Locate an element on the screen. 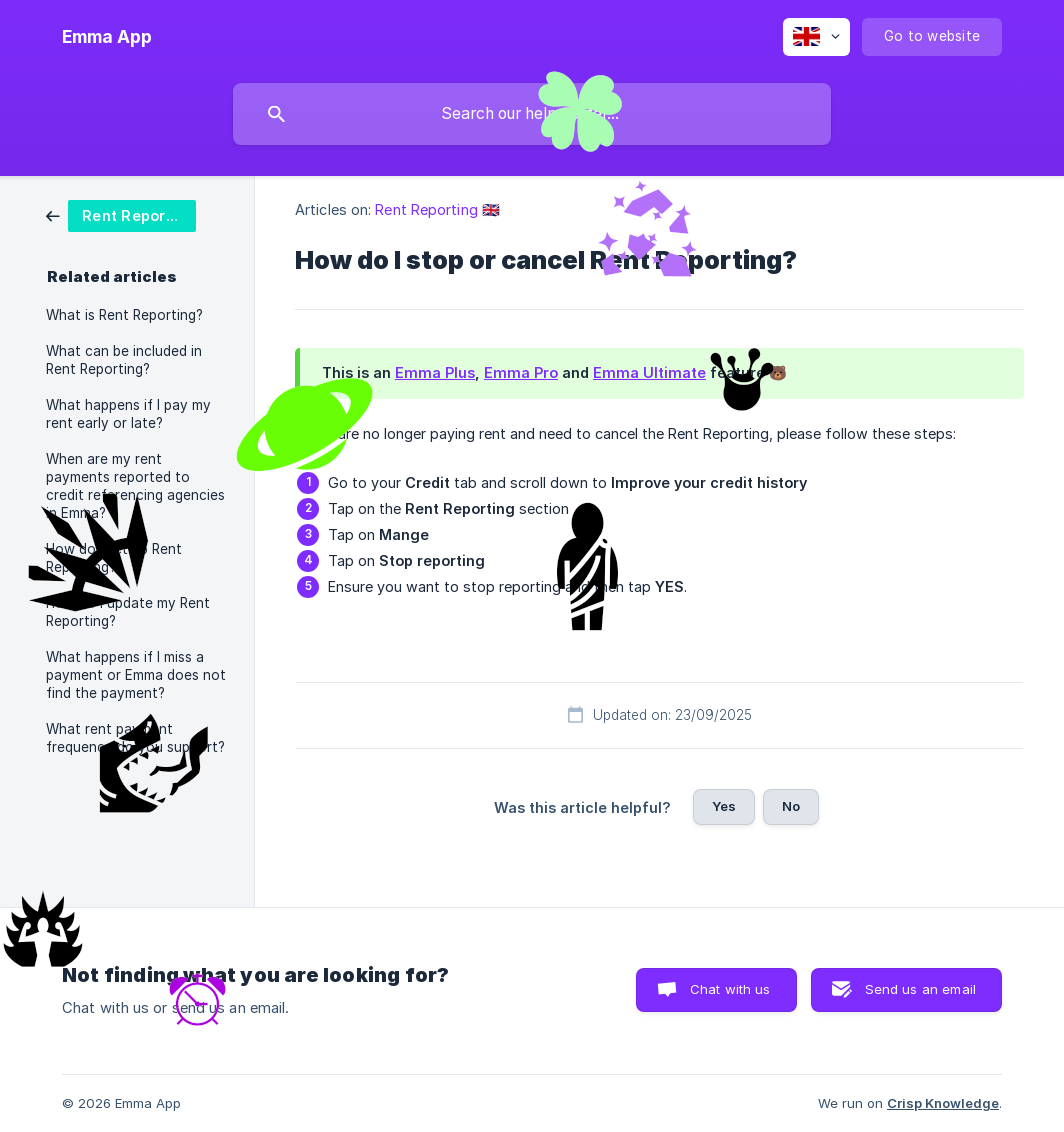 The image size is (1064, 1132). in-game currency or gold rewards is located at coordinates (647, 228).